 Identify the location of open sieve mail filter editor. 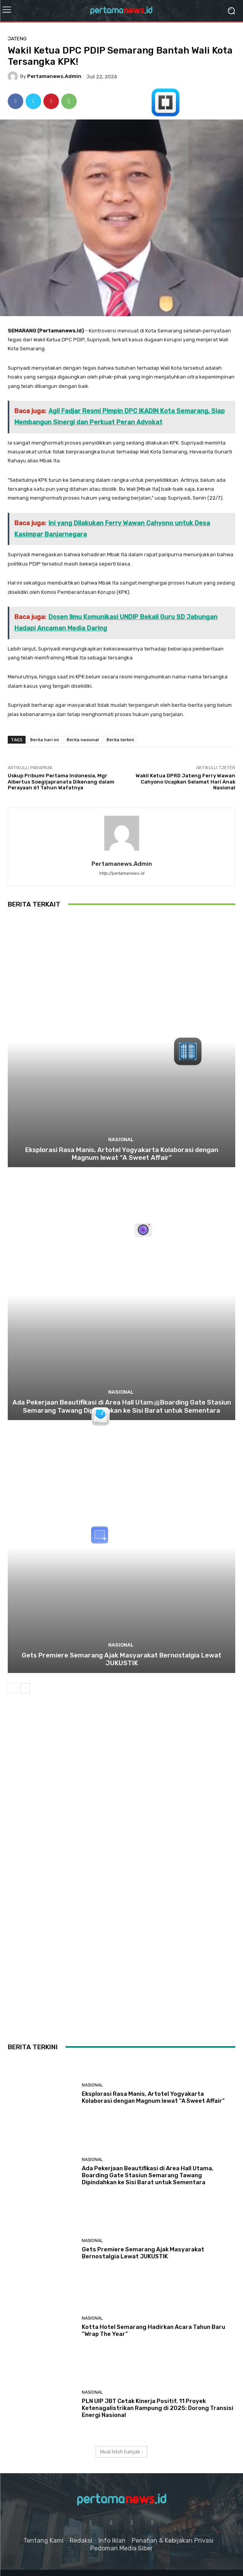
(100, 1416).